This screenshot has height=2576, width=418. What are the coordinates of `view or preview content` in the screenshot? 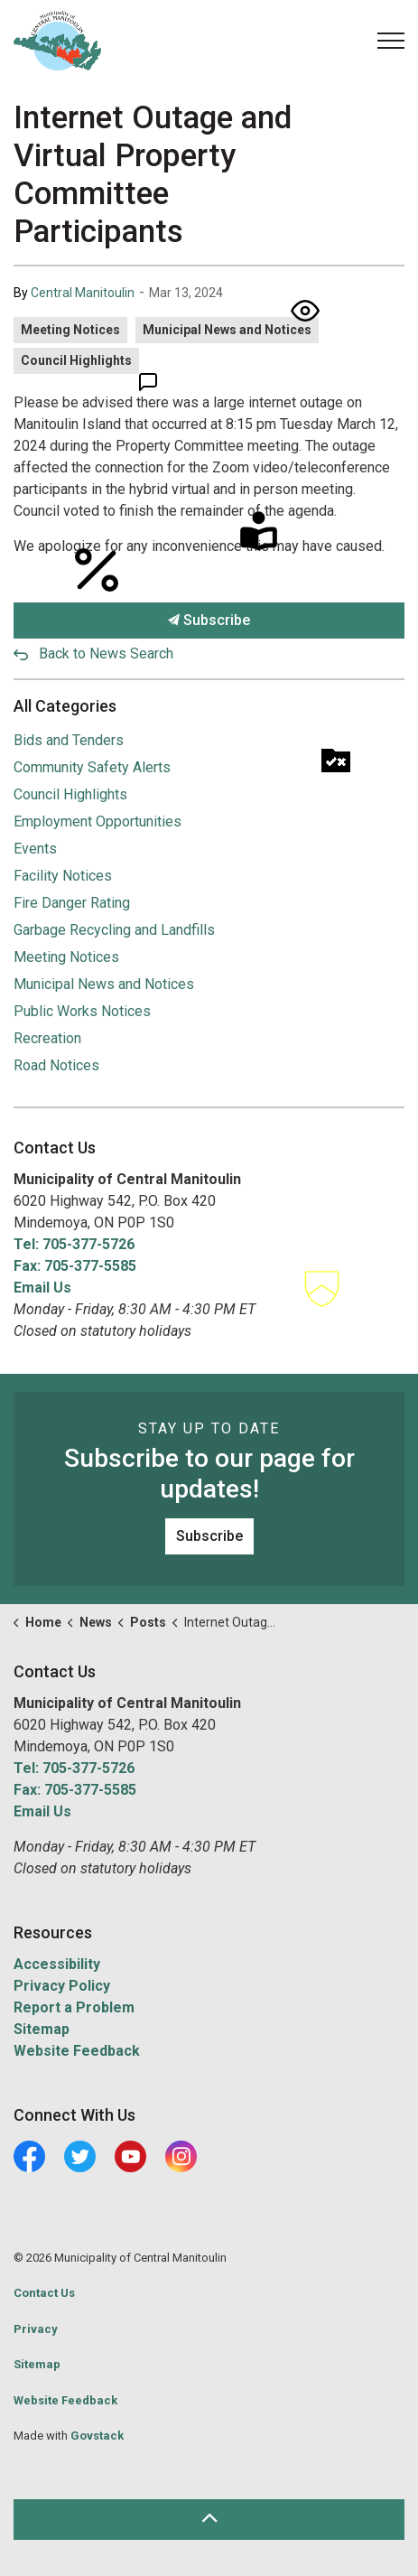 It's located at (305, 311).